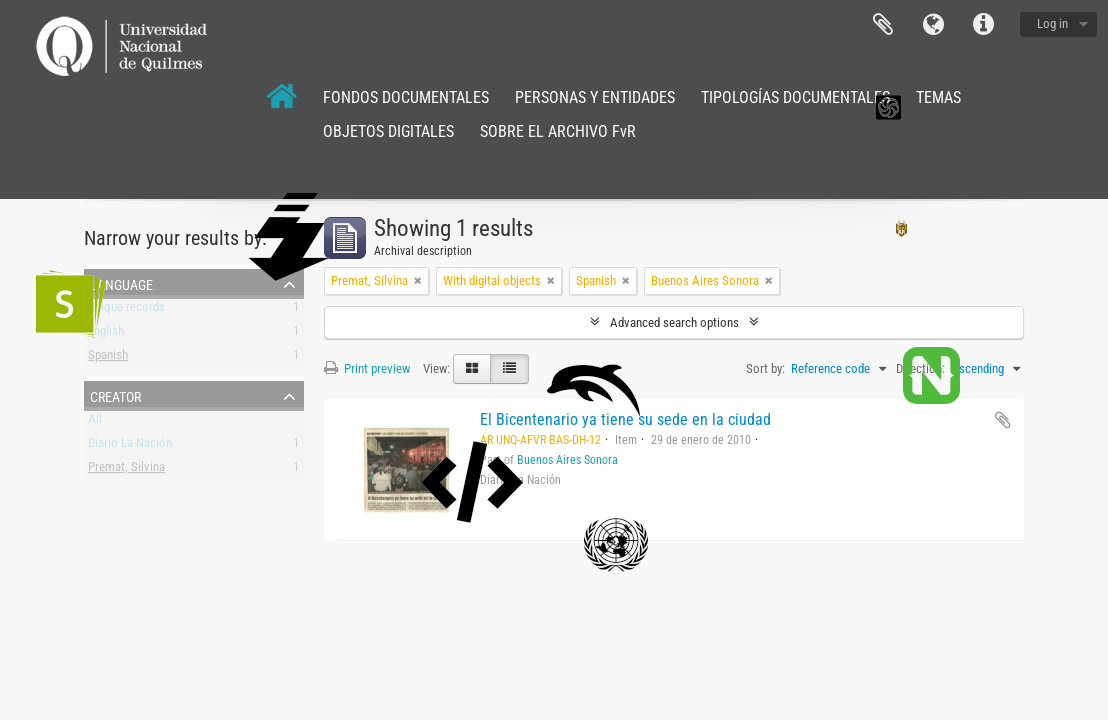 The width and height of the screenshot is (1108, 720). I want to click on visit codewars coding challenge platform, so click(888, 107).